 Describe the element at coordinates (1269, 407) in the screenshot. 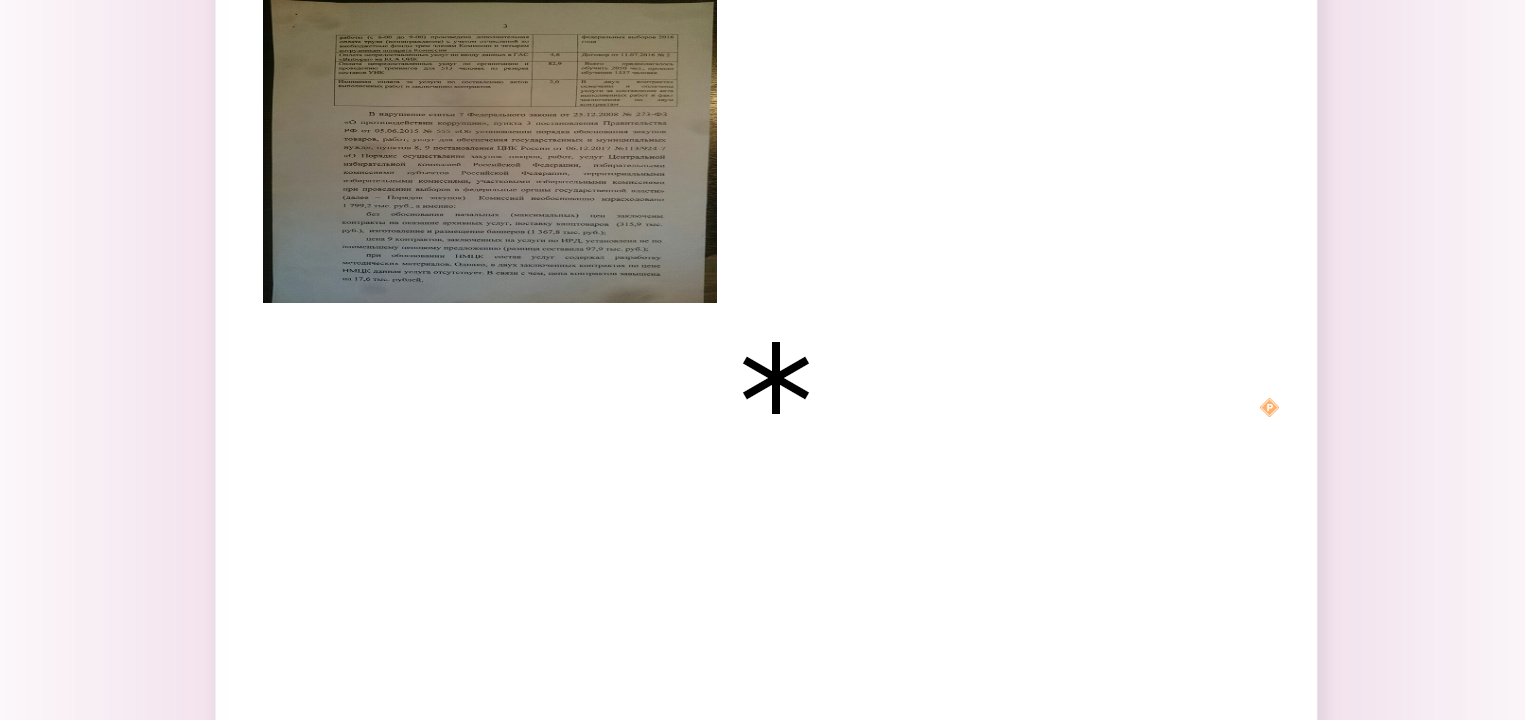

I see `pre-commit logo` at that location.